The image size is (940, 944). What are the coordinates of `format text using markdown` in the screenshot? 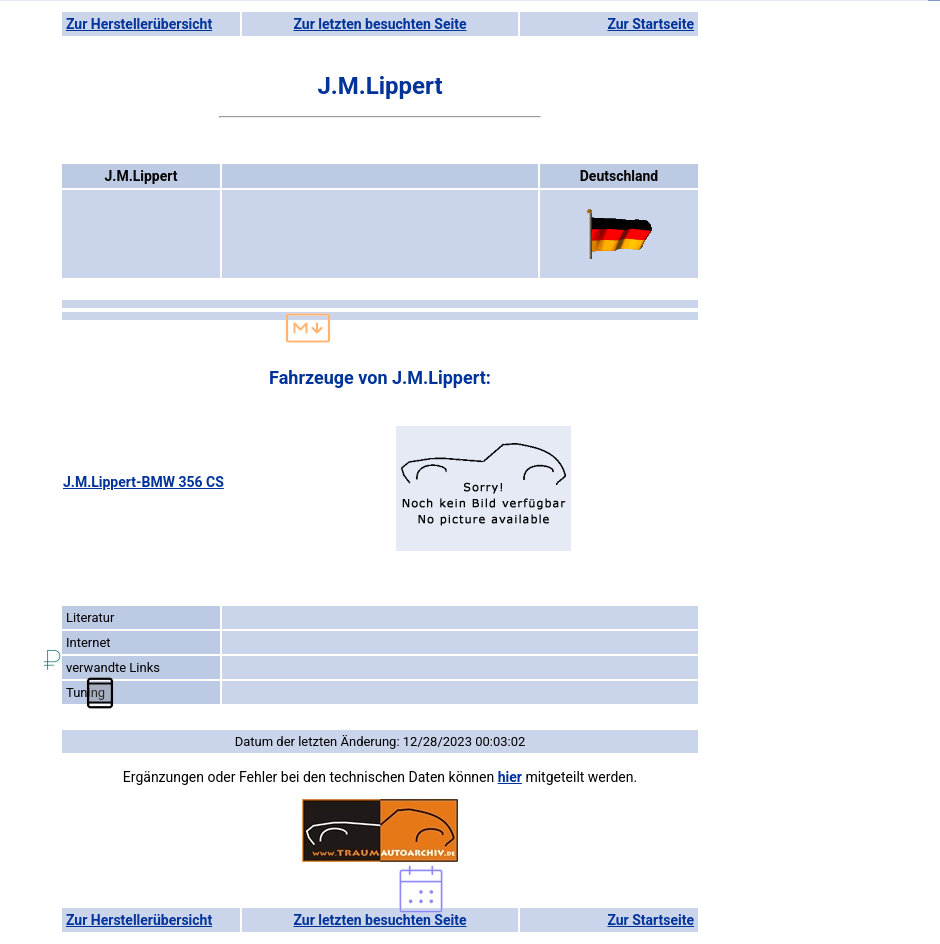 It's located at (308, 328).